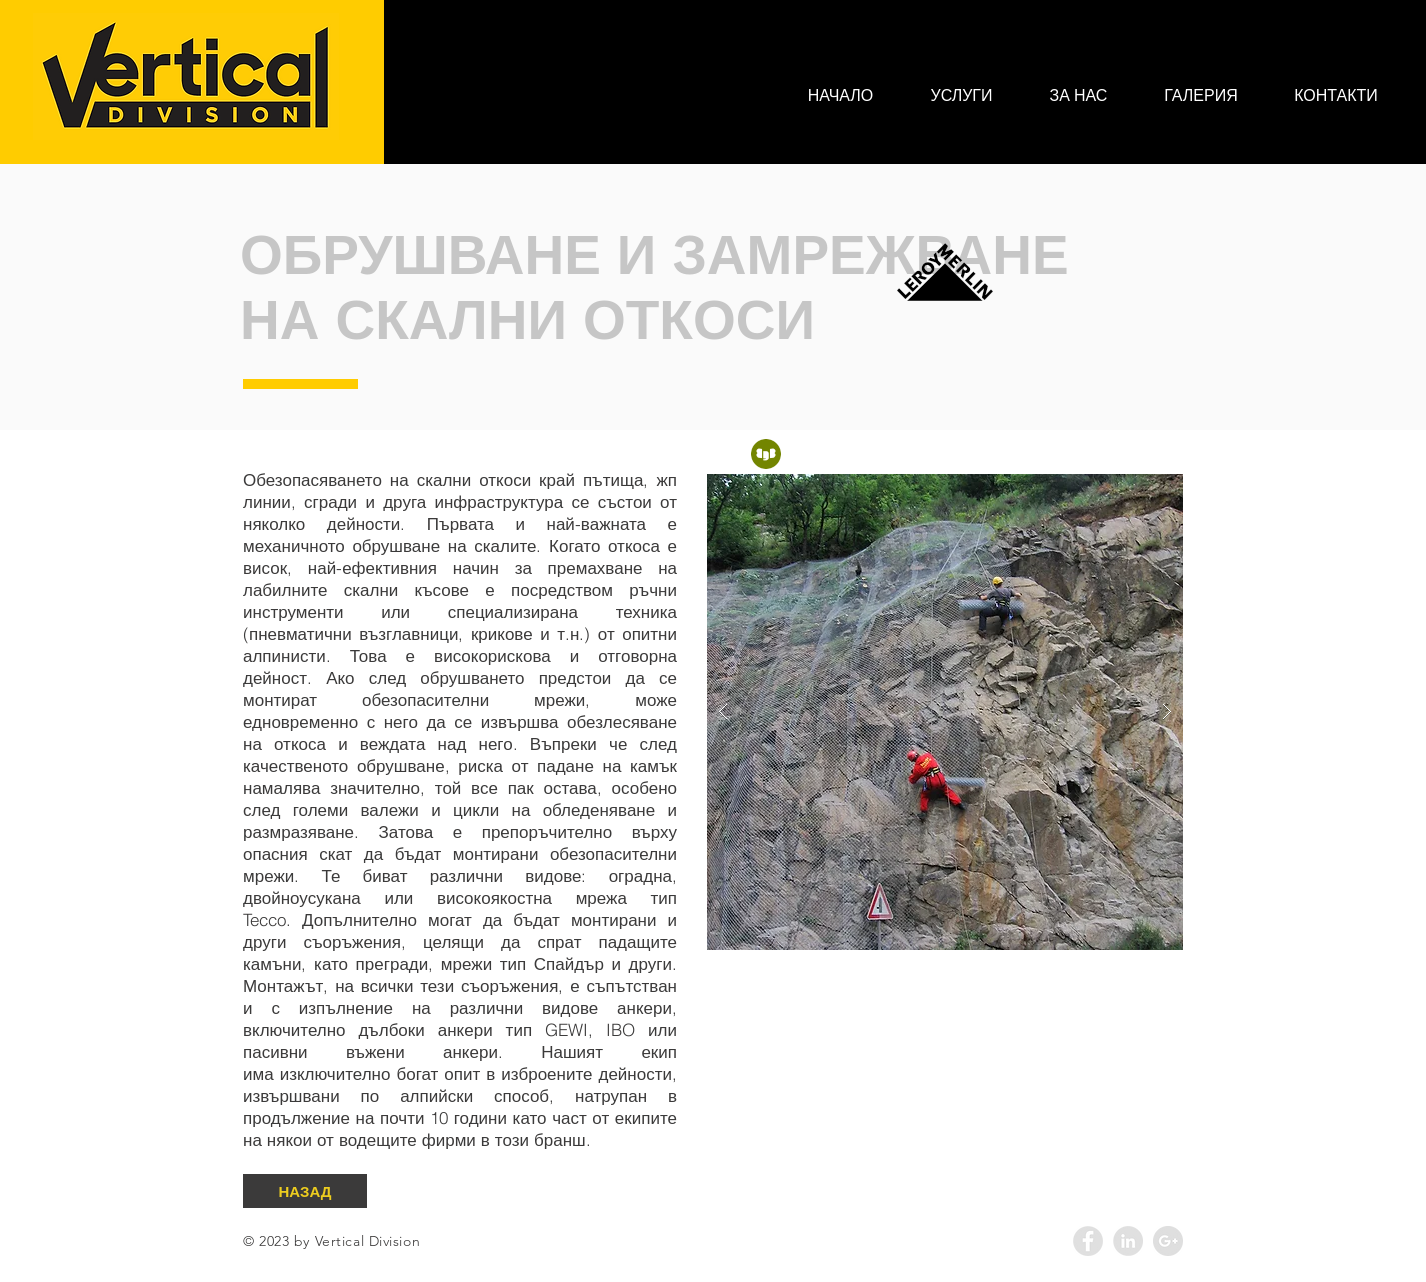 The height and width of the screenshot is (1282, 1426). Describe the element at coordinates (945, 272) in the screenshot. I see `visit the Leroy Merlin website or app` at that location.